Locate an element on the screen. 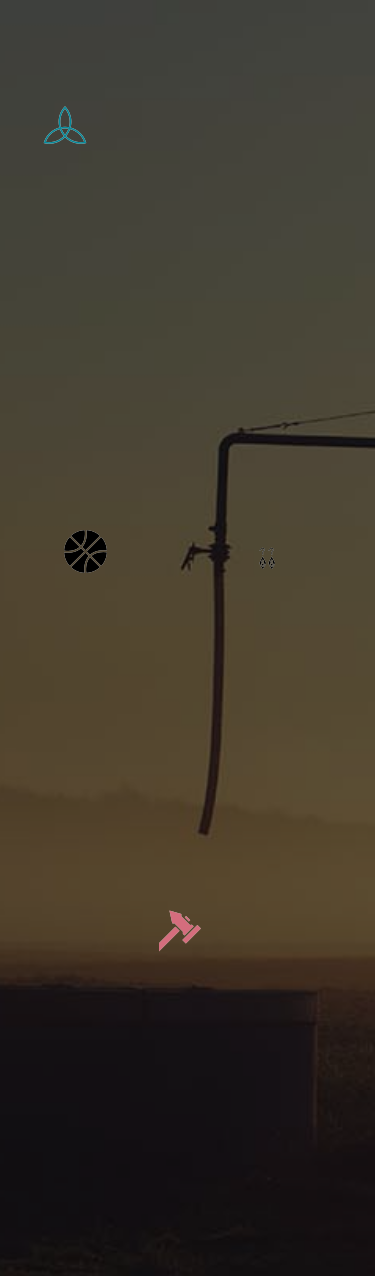 This screenshot has height=1276, width=375. browse or shop for earrings is located at coordinates (267, 558).